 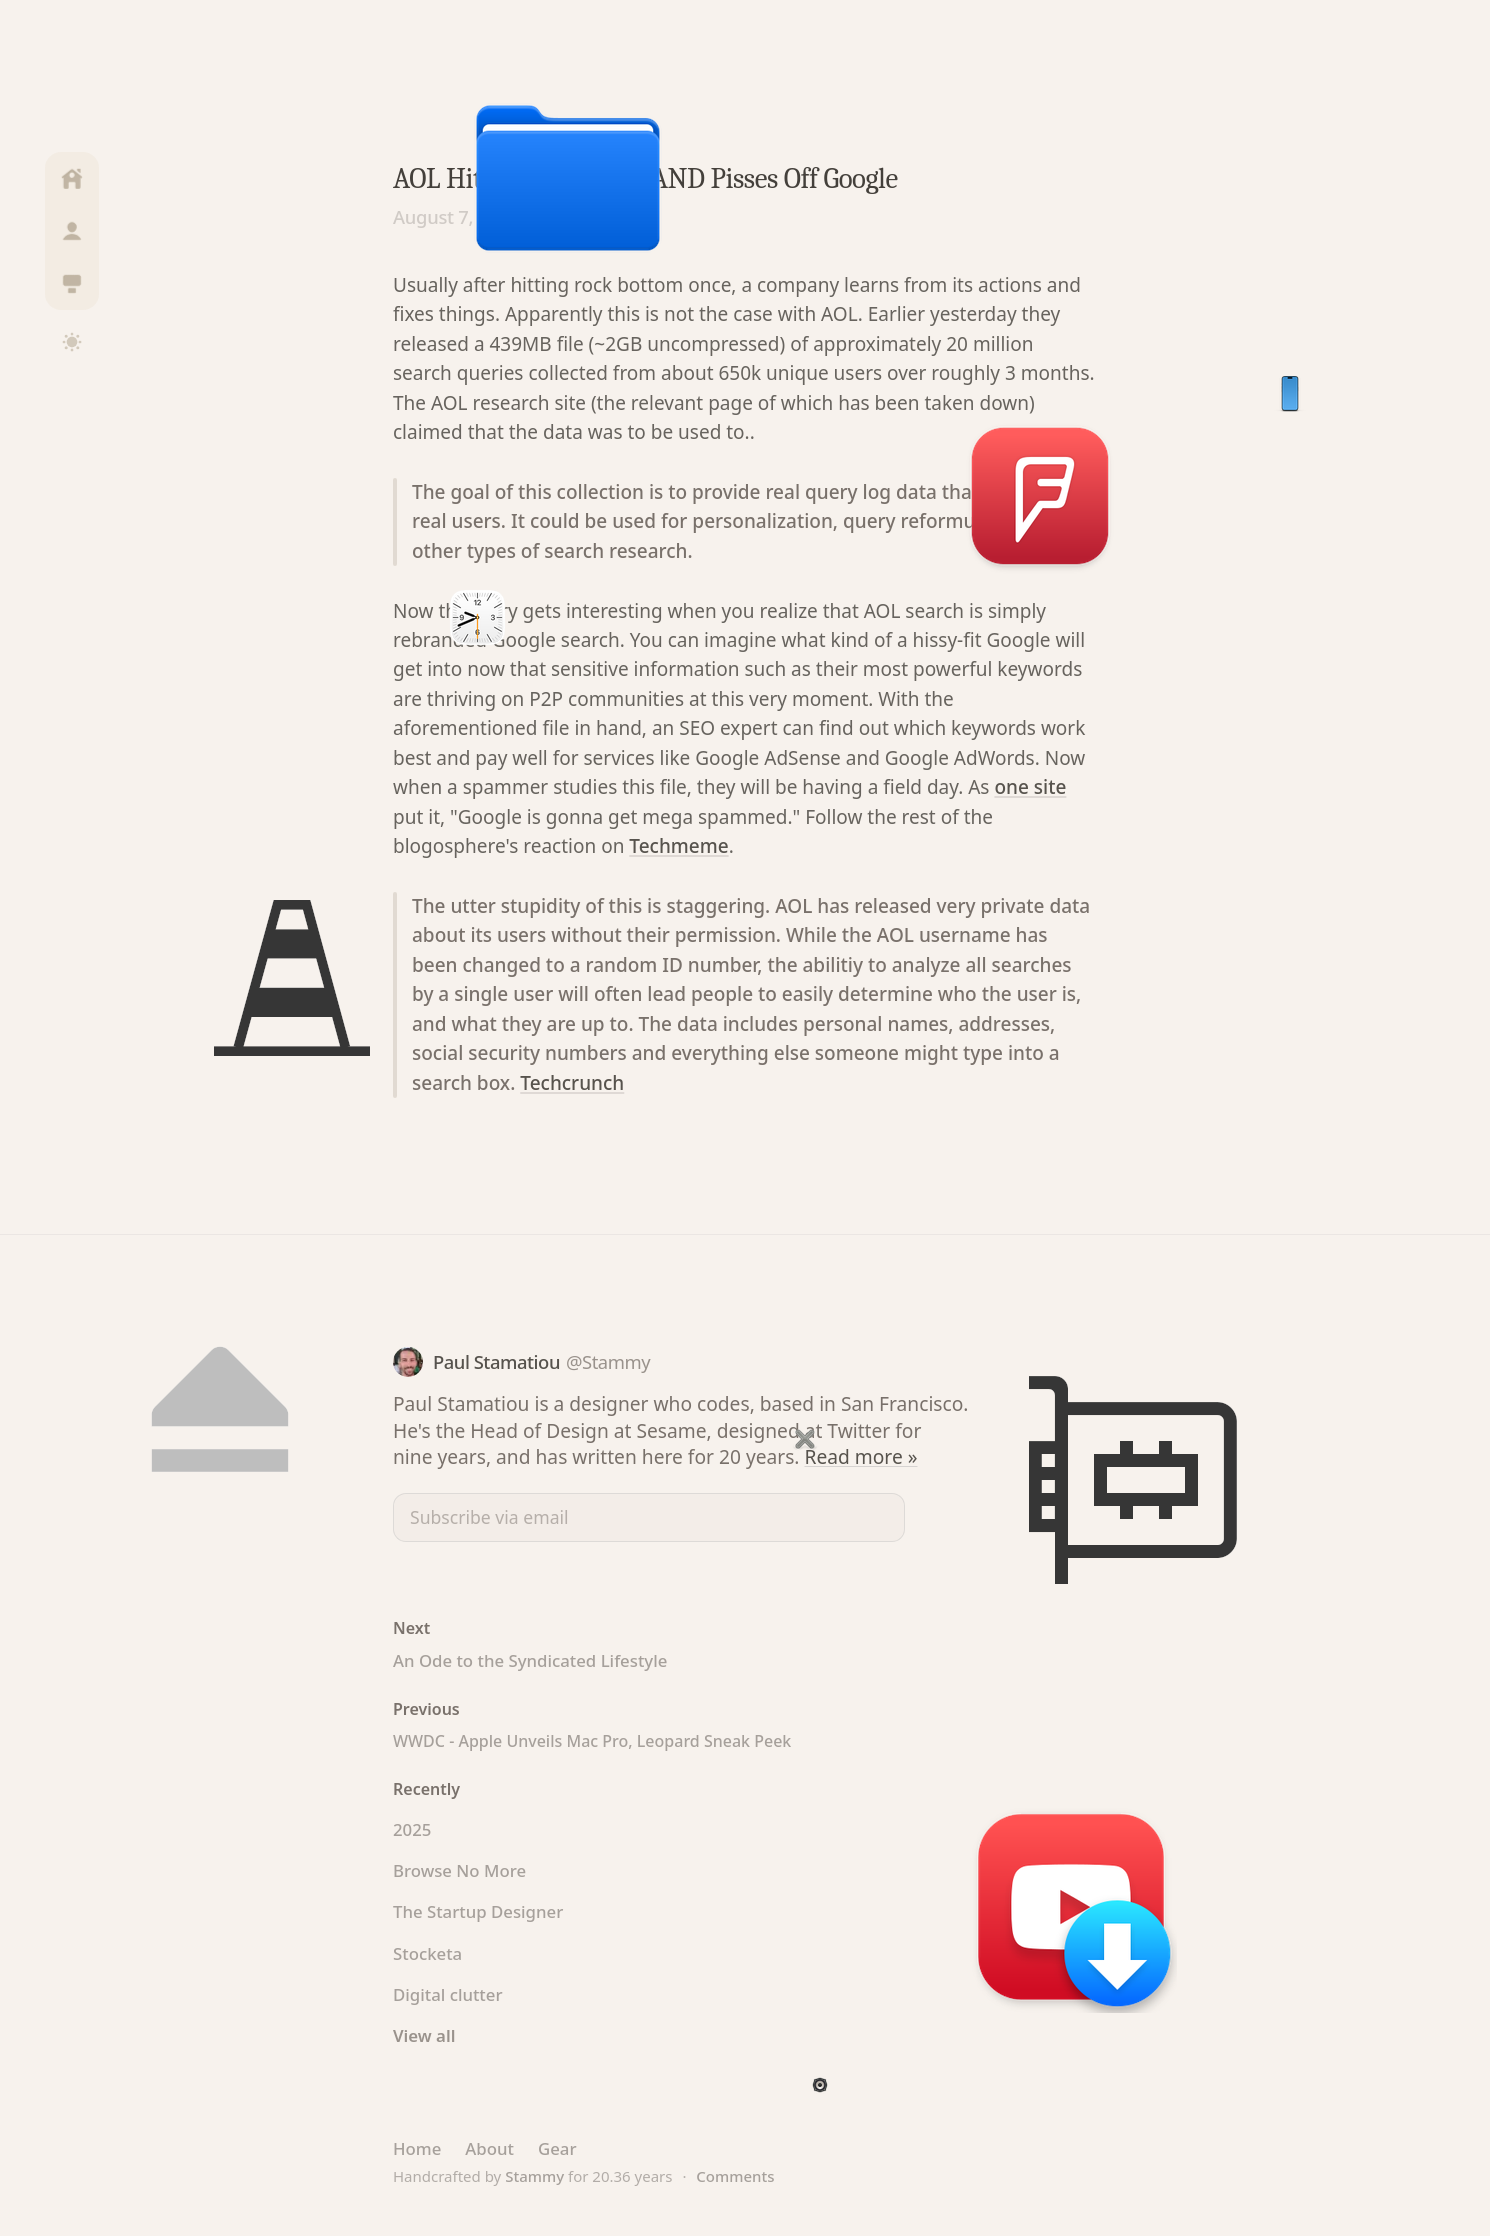 What do you see at coordinates (1133, 1480) in the screenshot?
I see `access firmware settings and updates` at bounding box center [1133, 1480].